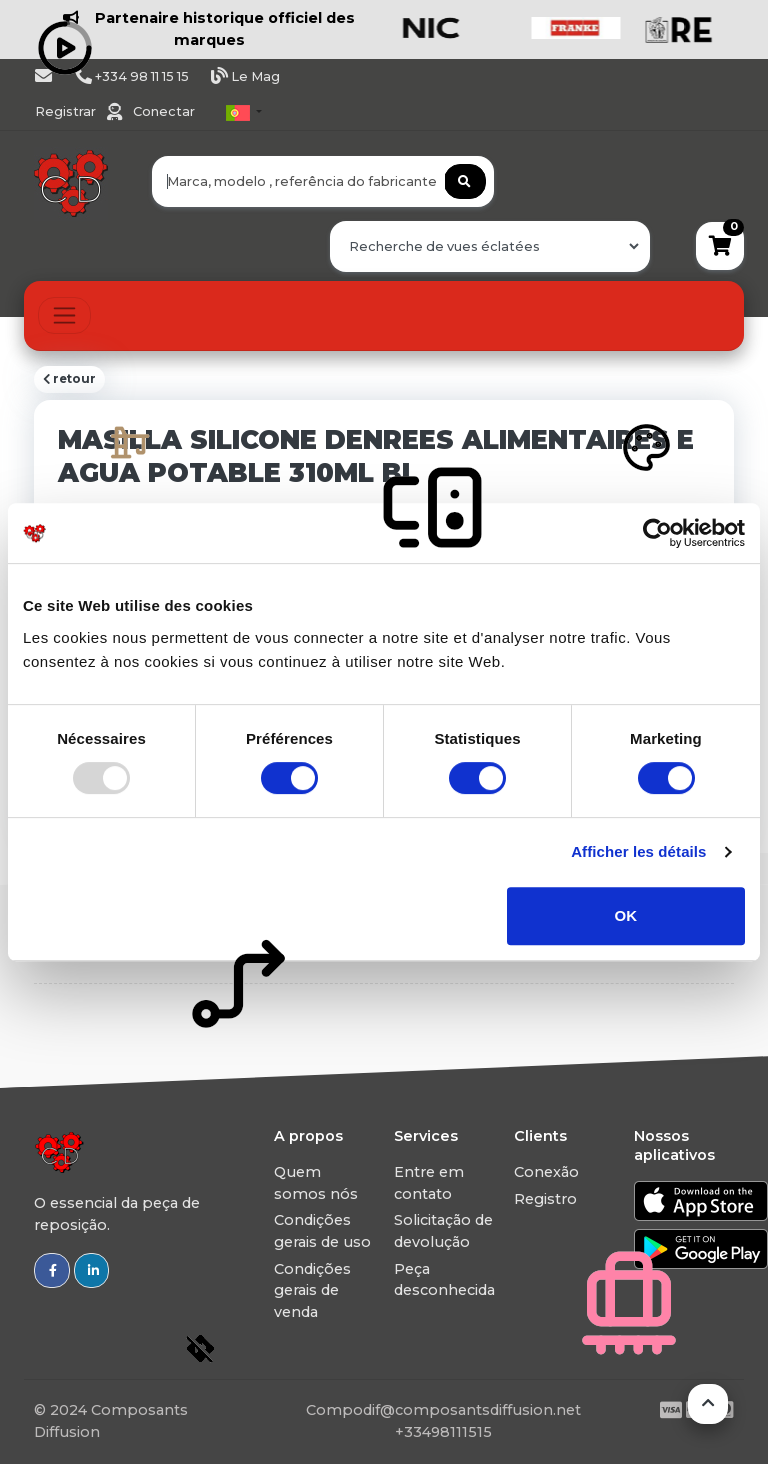 This screenshot has width=768, height=1464. Describe the element at coordinates (65, 48) in the screenshot. I see `open Parsinta video learning platform` at that location.